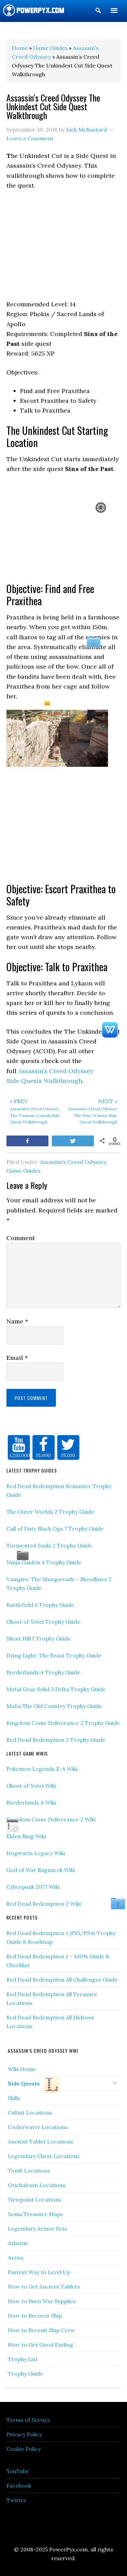 This screenshot has height=2576, width=127. I want to click on open downloads folder, so click(93, 642).